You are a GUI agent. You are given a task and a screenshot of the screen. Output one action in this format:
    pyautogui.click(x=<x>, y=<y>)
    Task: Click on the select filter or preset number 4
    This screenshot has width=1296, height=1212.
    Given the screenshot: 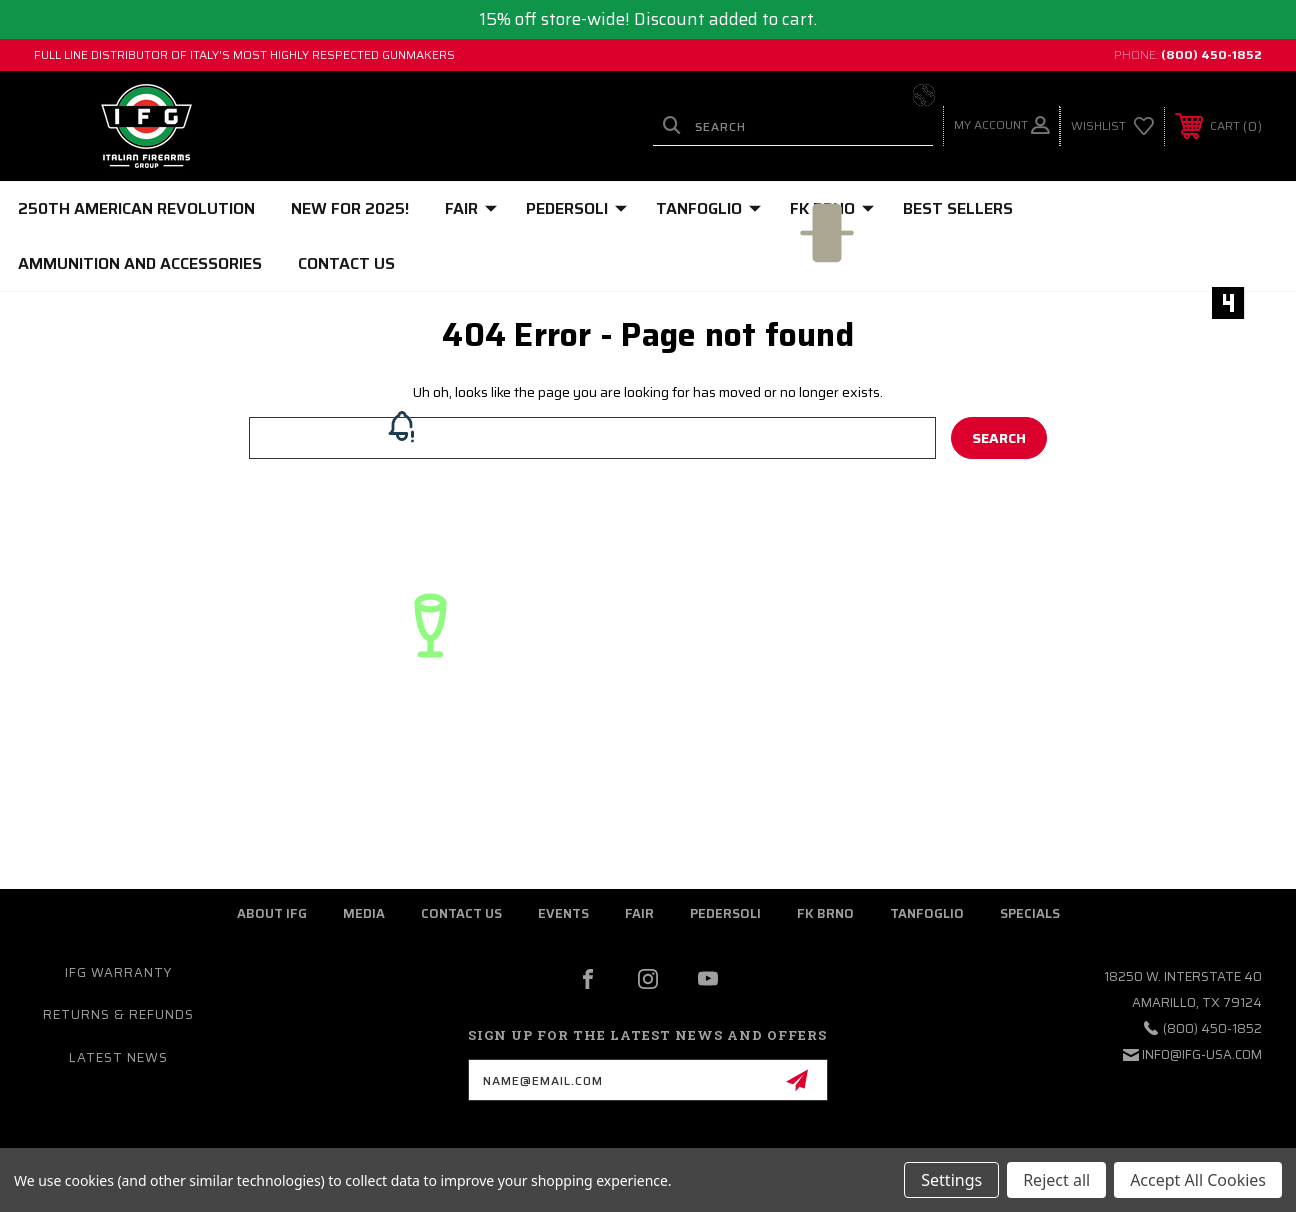 What is the action you would take?
    pyautogui.click(x=1228, y=303)
    